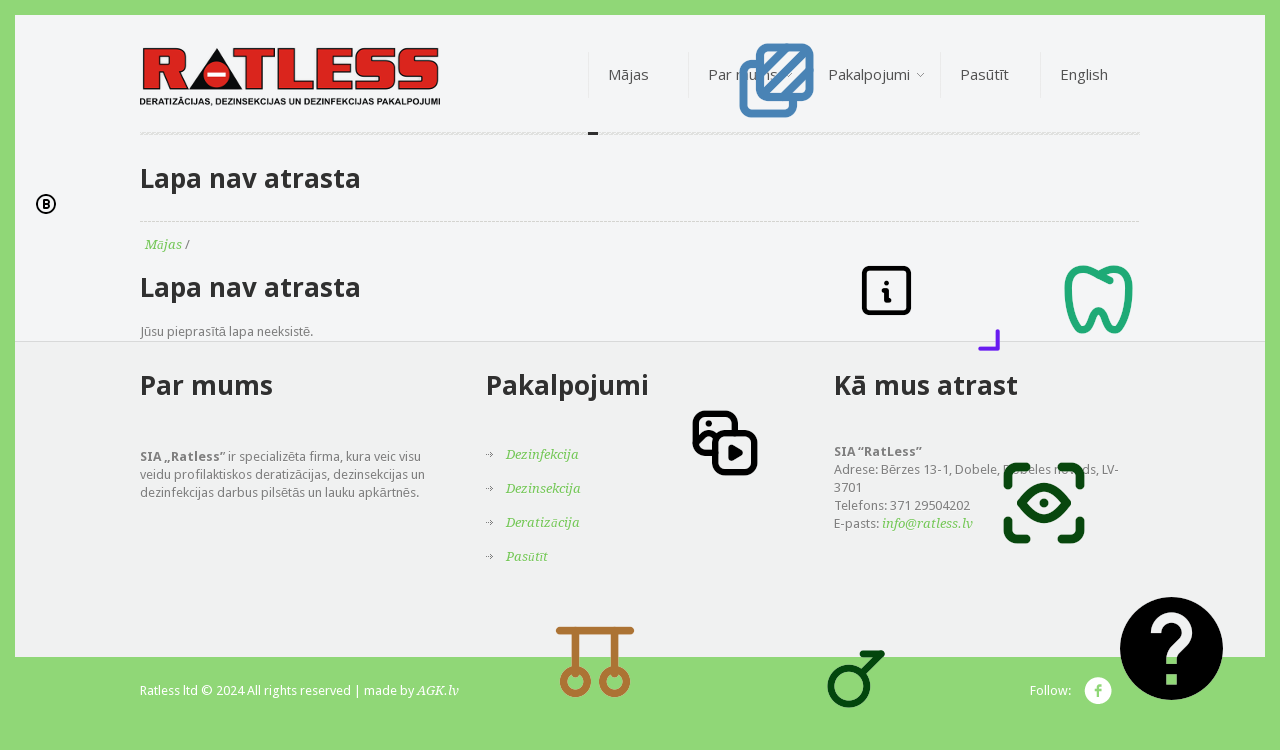 The width and height of the screenshot is (1280, 750). Describe the element at coordinates (1098, 299) in the screenshot. I see `access dental health information` at that location.